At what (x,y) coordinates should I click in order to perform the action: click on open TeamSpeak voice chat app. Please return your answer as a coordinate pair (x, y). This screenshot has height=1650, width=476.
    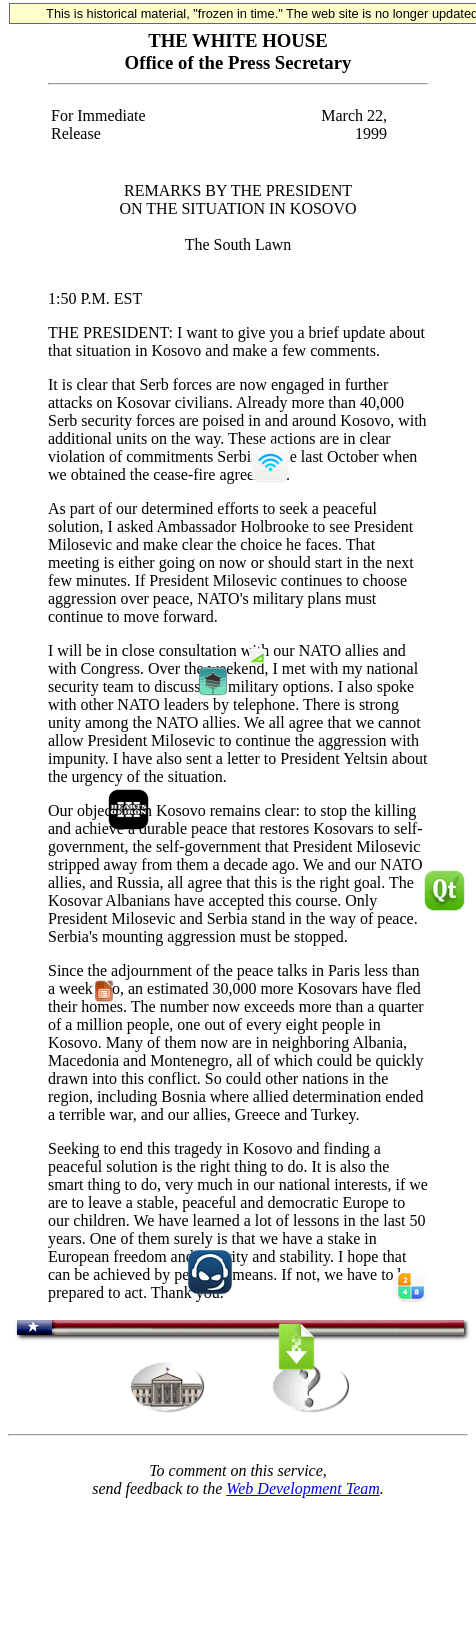
    Looking at the image, I should click on (210, 1272).